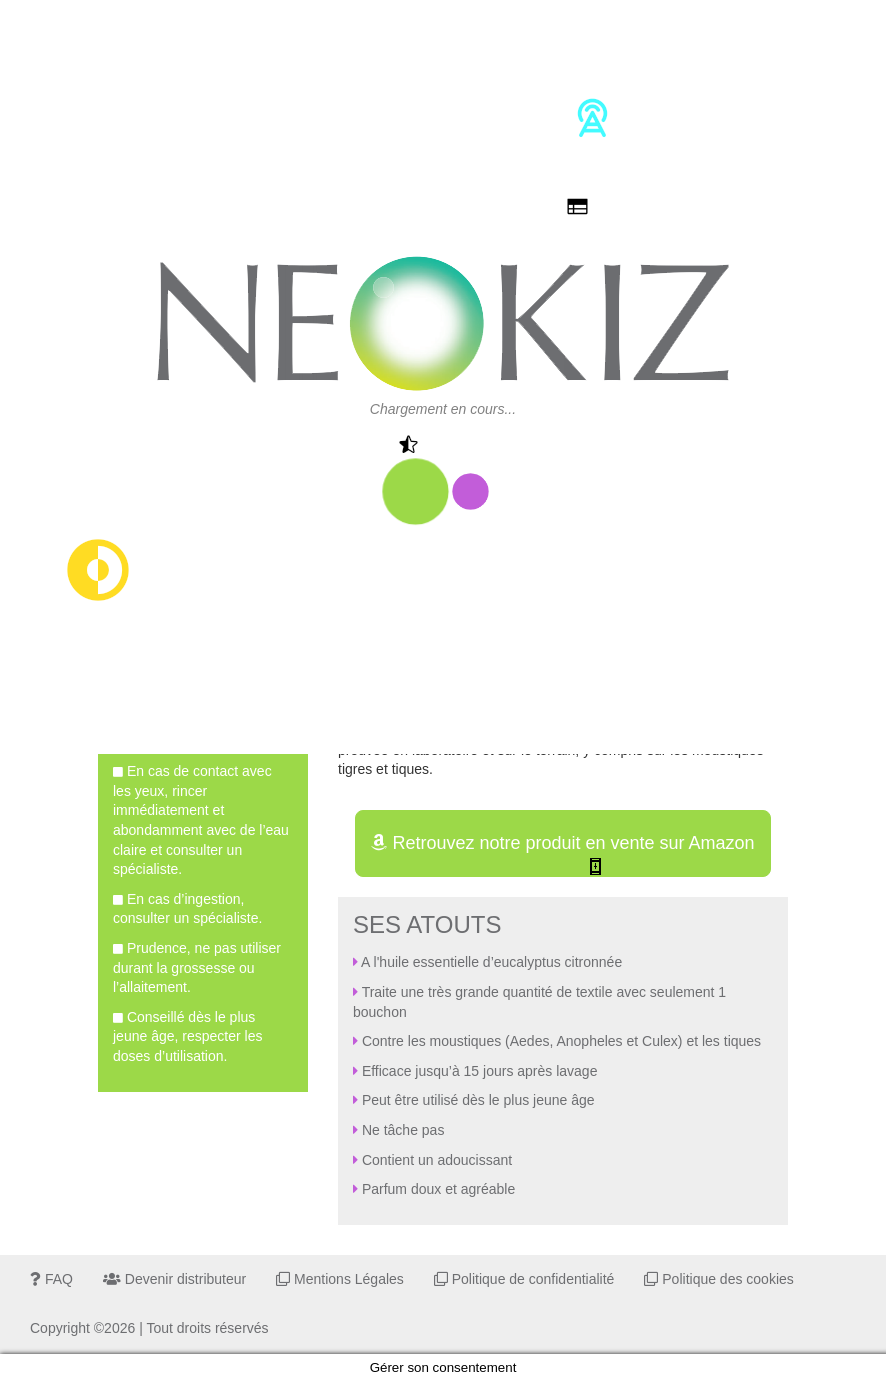 Image resolution: width=886 pixels, height=1383 pixels. I want to click on indicates cellular network signal or coverage, so click(592, 118).